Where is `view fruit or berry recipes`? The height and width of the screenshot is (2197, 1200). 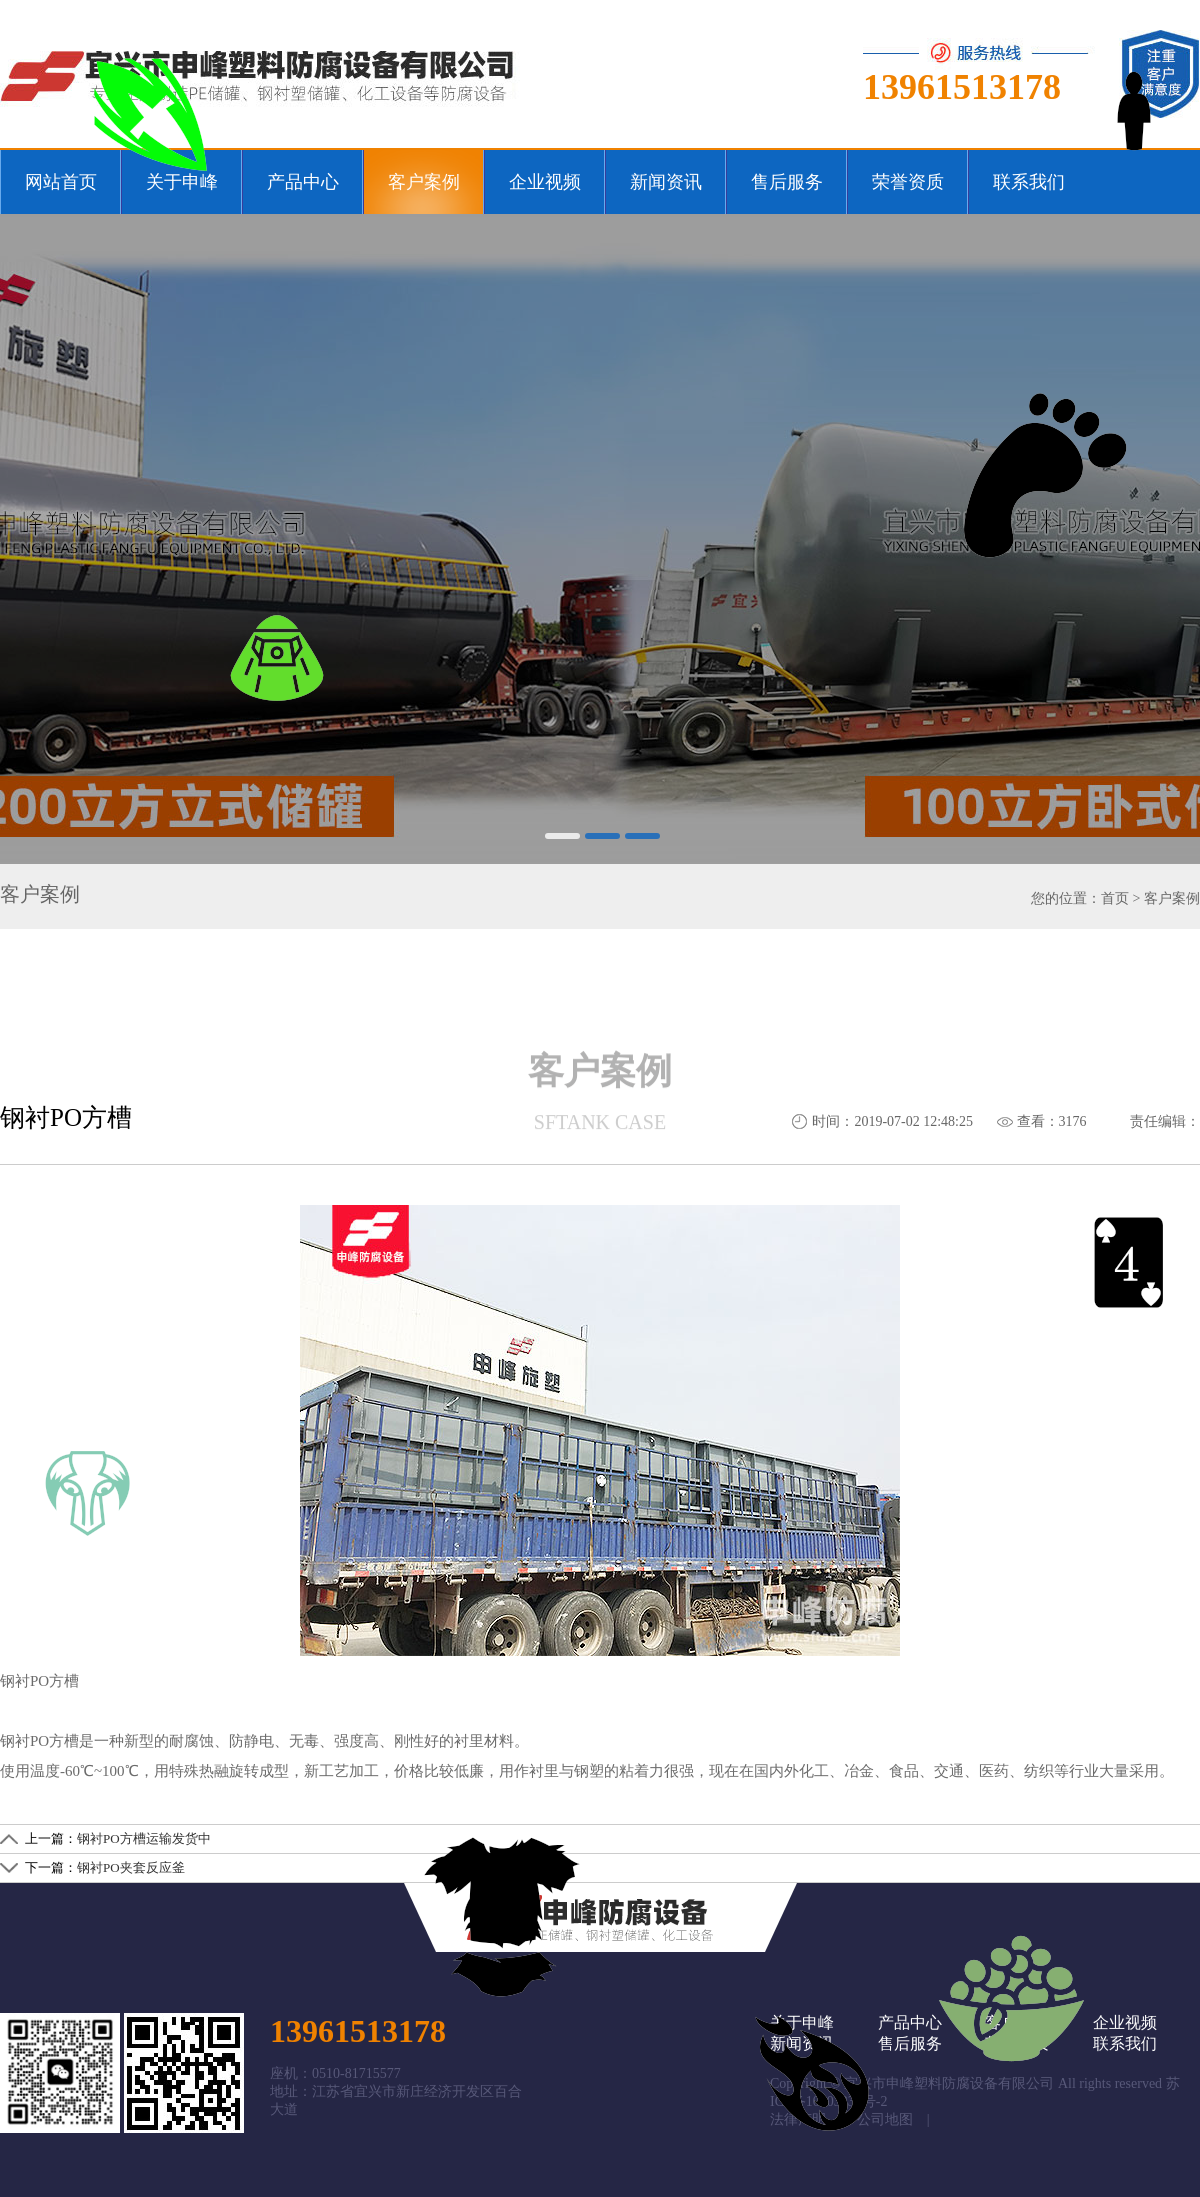
view fruit or berry recipes is located at coordinates (1011, 1998).